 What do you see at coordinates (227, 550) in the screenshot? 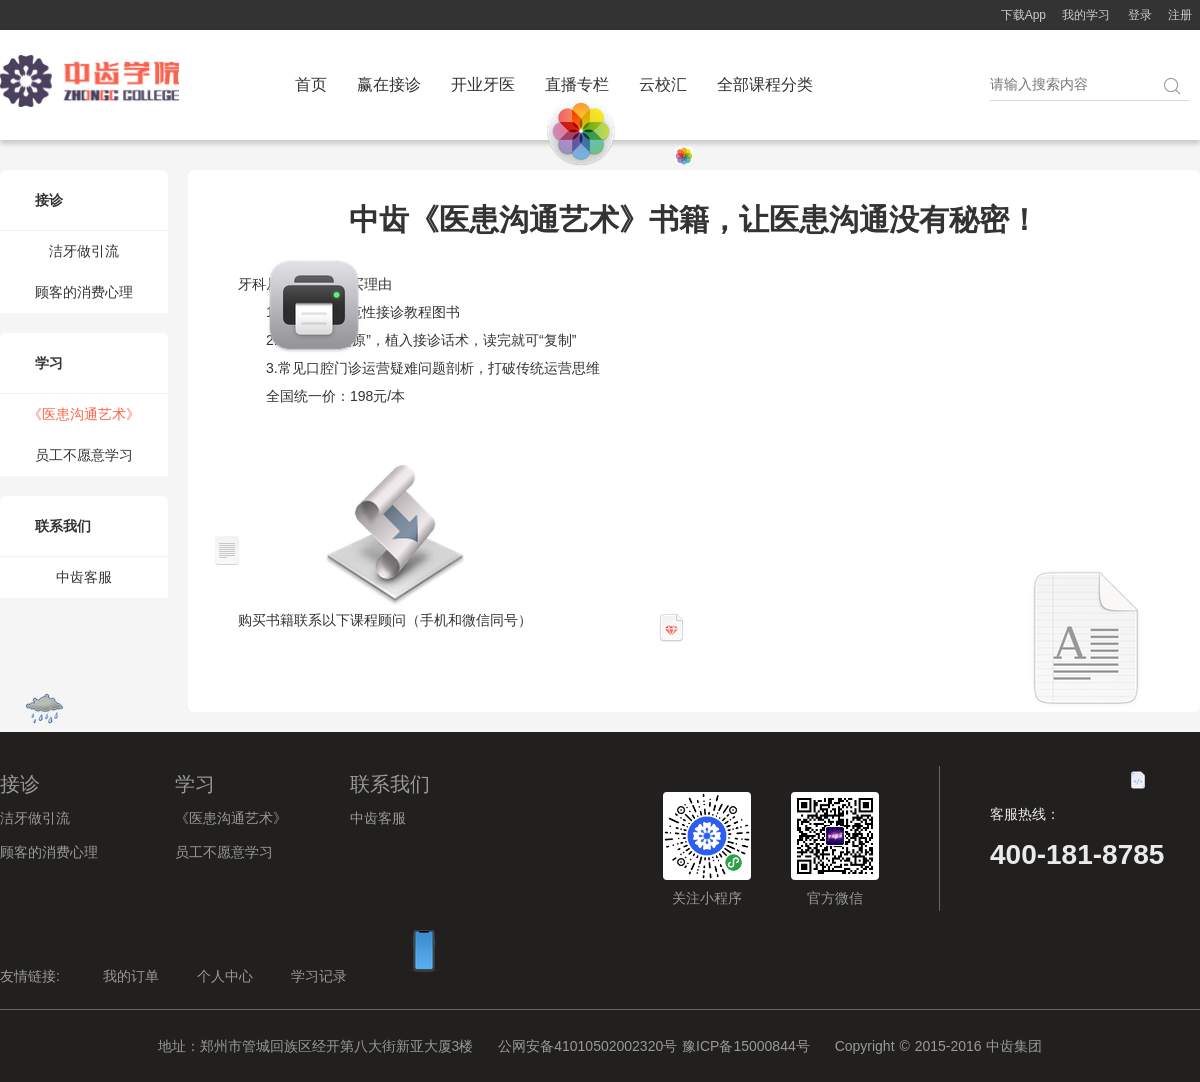
I see `indicates a file or folder contains documents` at bounding box center [227, 550].